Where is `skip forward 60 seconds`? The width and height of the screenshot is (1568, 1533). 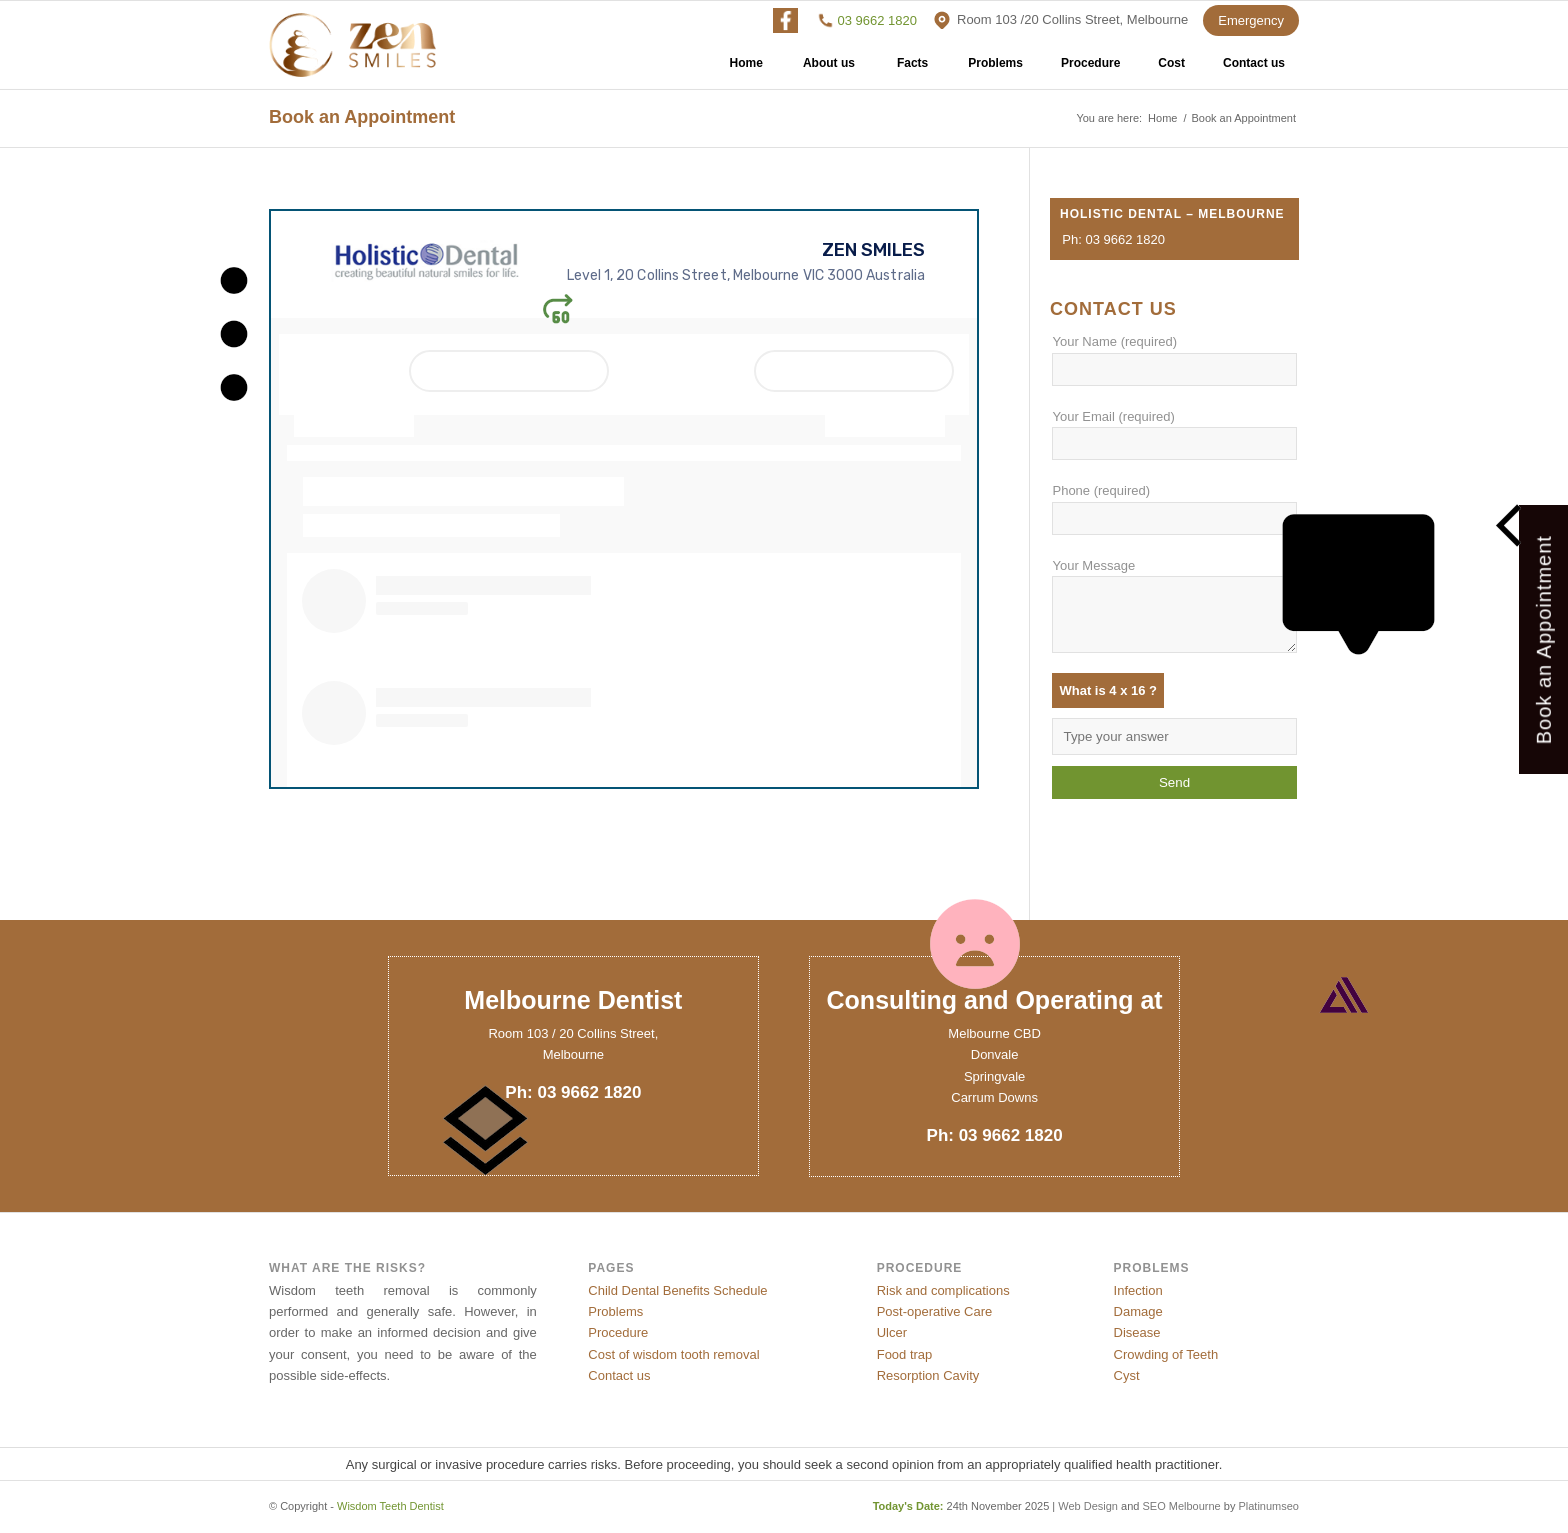 skip forward 60 seconds is located at coordinates (558, 309).